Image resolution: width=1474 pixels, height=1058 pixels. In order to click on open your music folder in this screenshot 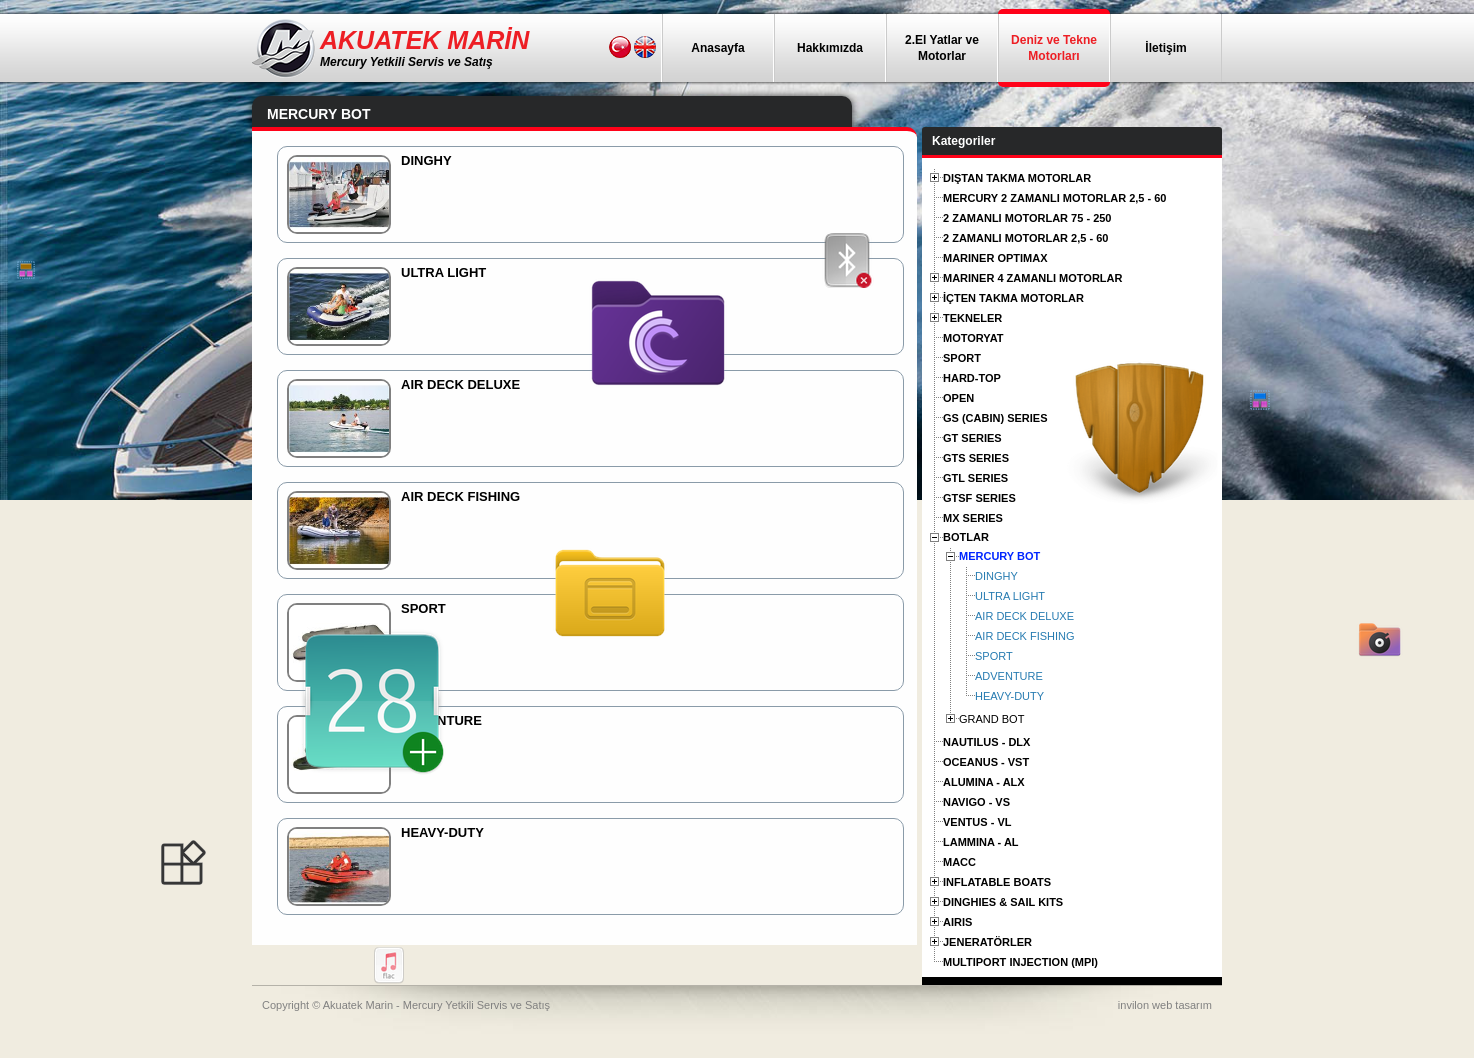, I will do `click(1379, 640)`.